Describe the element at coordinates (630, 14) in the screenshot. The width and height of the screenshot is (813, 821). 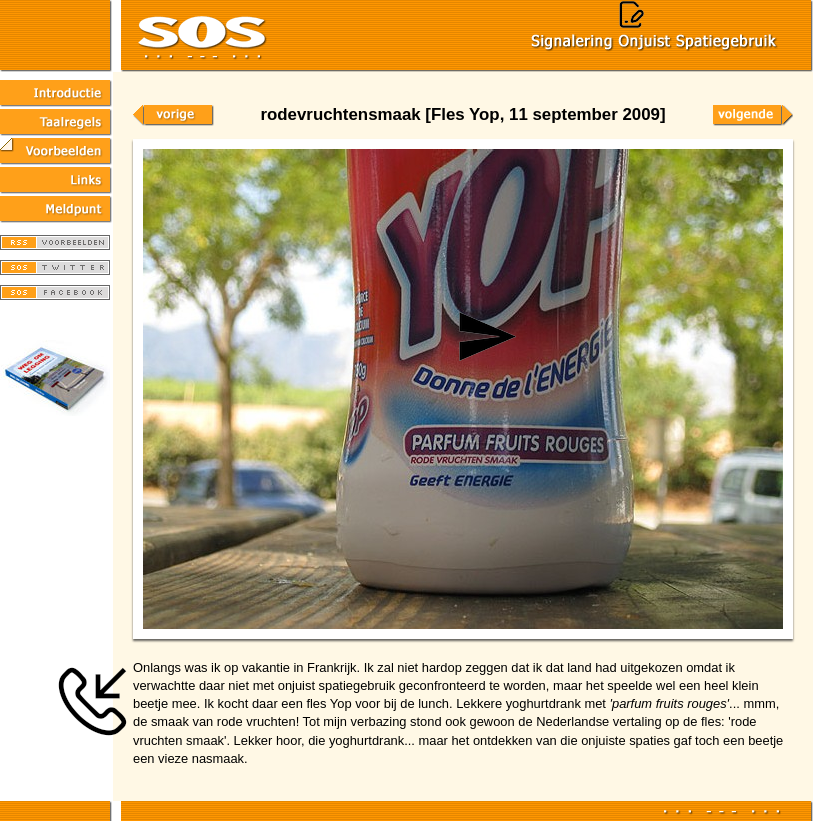
I see `edit document` at that location.